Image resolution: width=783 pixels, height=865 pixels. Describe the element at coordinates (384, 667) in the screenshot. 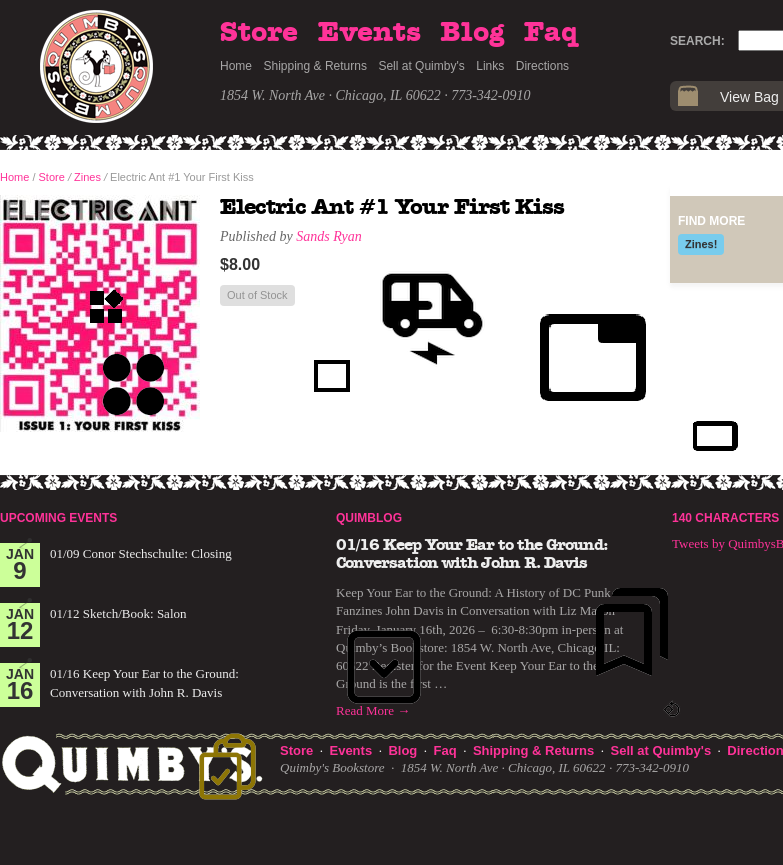

I see `open a dropdown menu` at that location.